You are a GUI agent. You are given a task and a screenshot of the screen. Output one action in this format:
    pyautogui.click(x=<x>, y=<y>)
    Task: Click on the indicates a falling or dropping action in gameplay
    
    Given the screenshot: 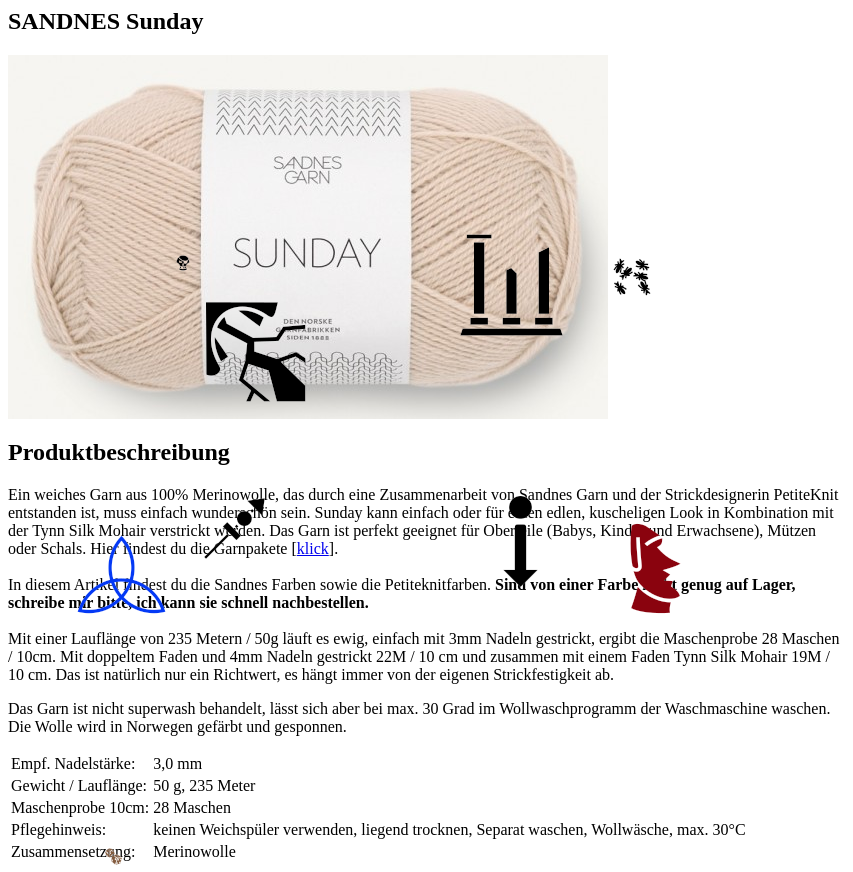 What is the action you would take?
    pyautogui.click(x=520, y=541)
    